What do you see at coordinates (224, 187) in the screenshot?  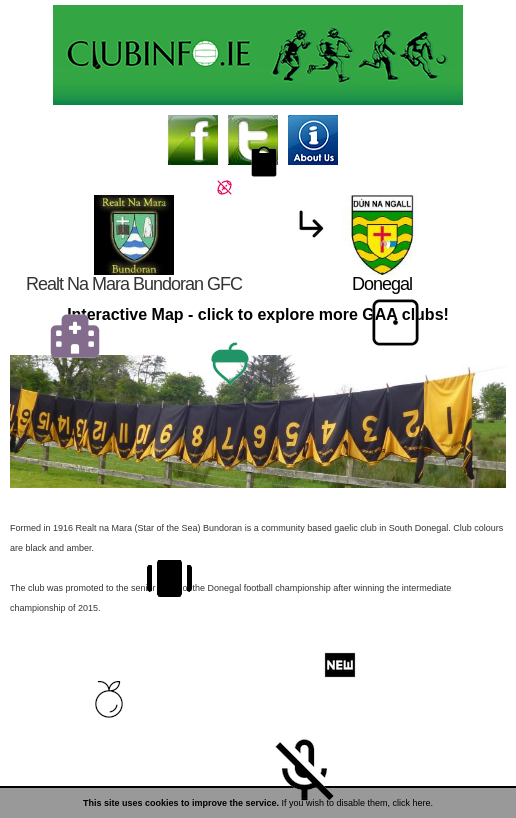 I see `disable football notifications` at bounding box center [224, 187].